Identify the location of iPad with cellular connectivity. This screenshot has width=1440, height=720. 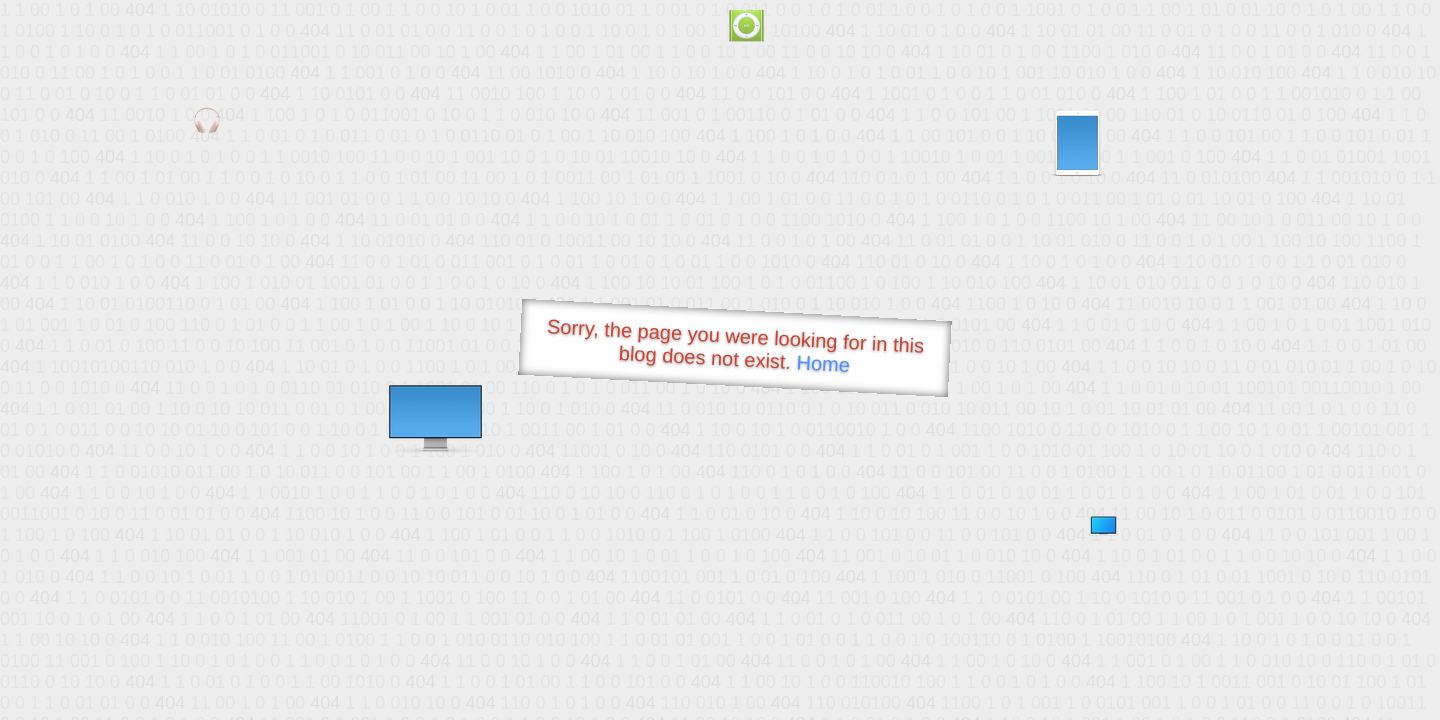
(1077, 143).